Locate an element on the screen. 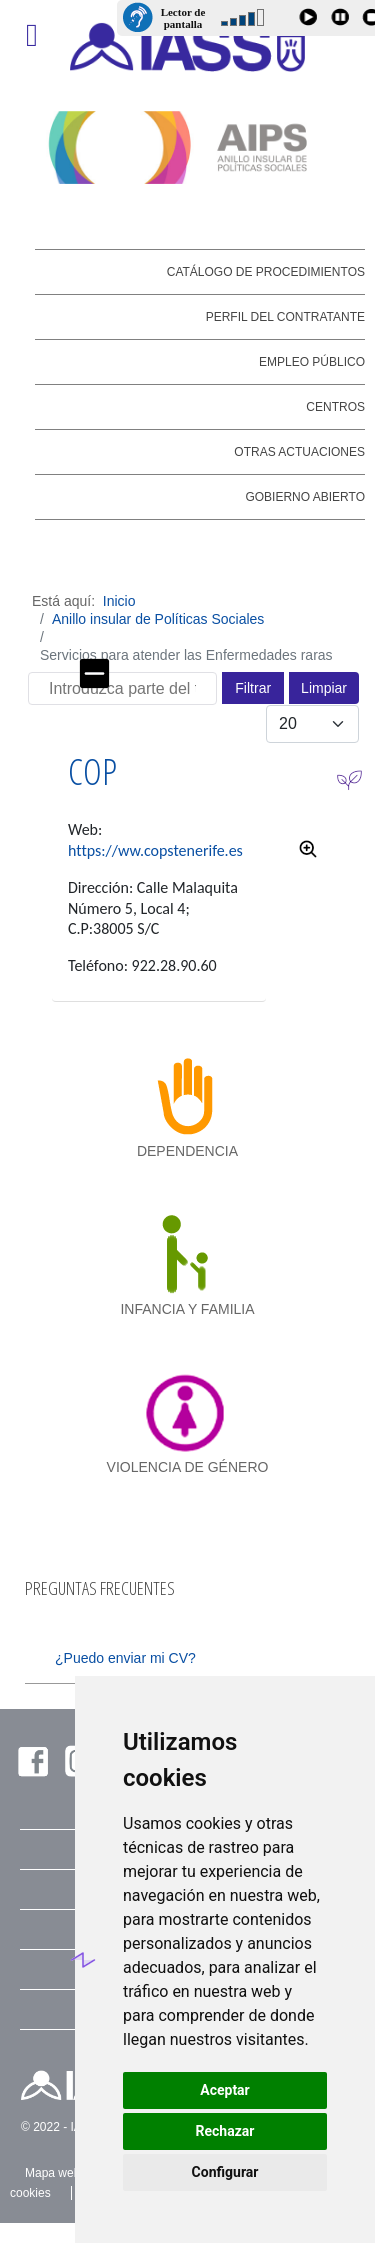 Image resolution: width=375 pixels, height=2243 pixels. zoom in on content is located at coordinates (308, 849).